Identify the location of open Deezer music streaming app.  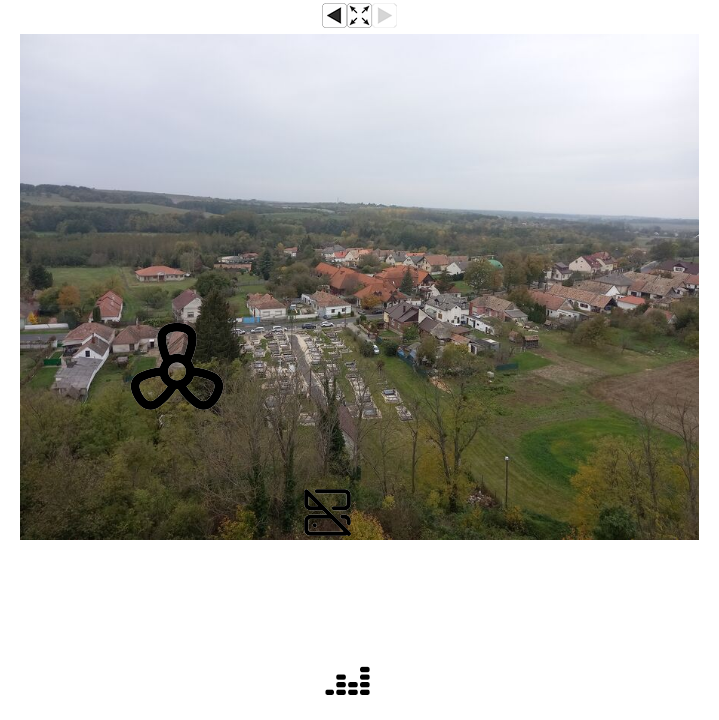
(347, 682).